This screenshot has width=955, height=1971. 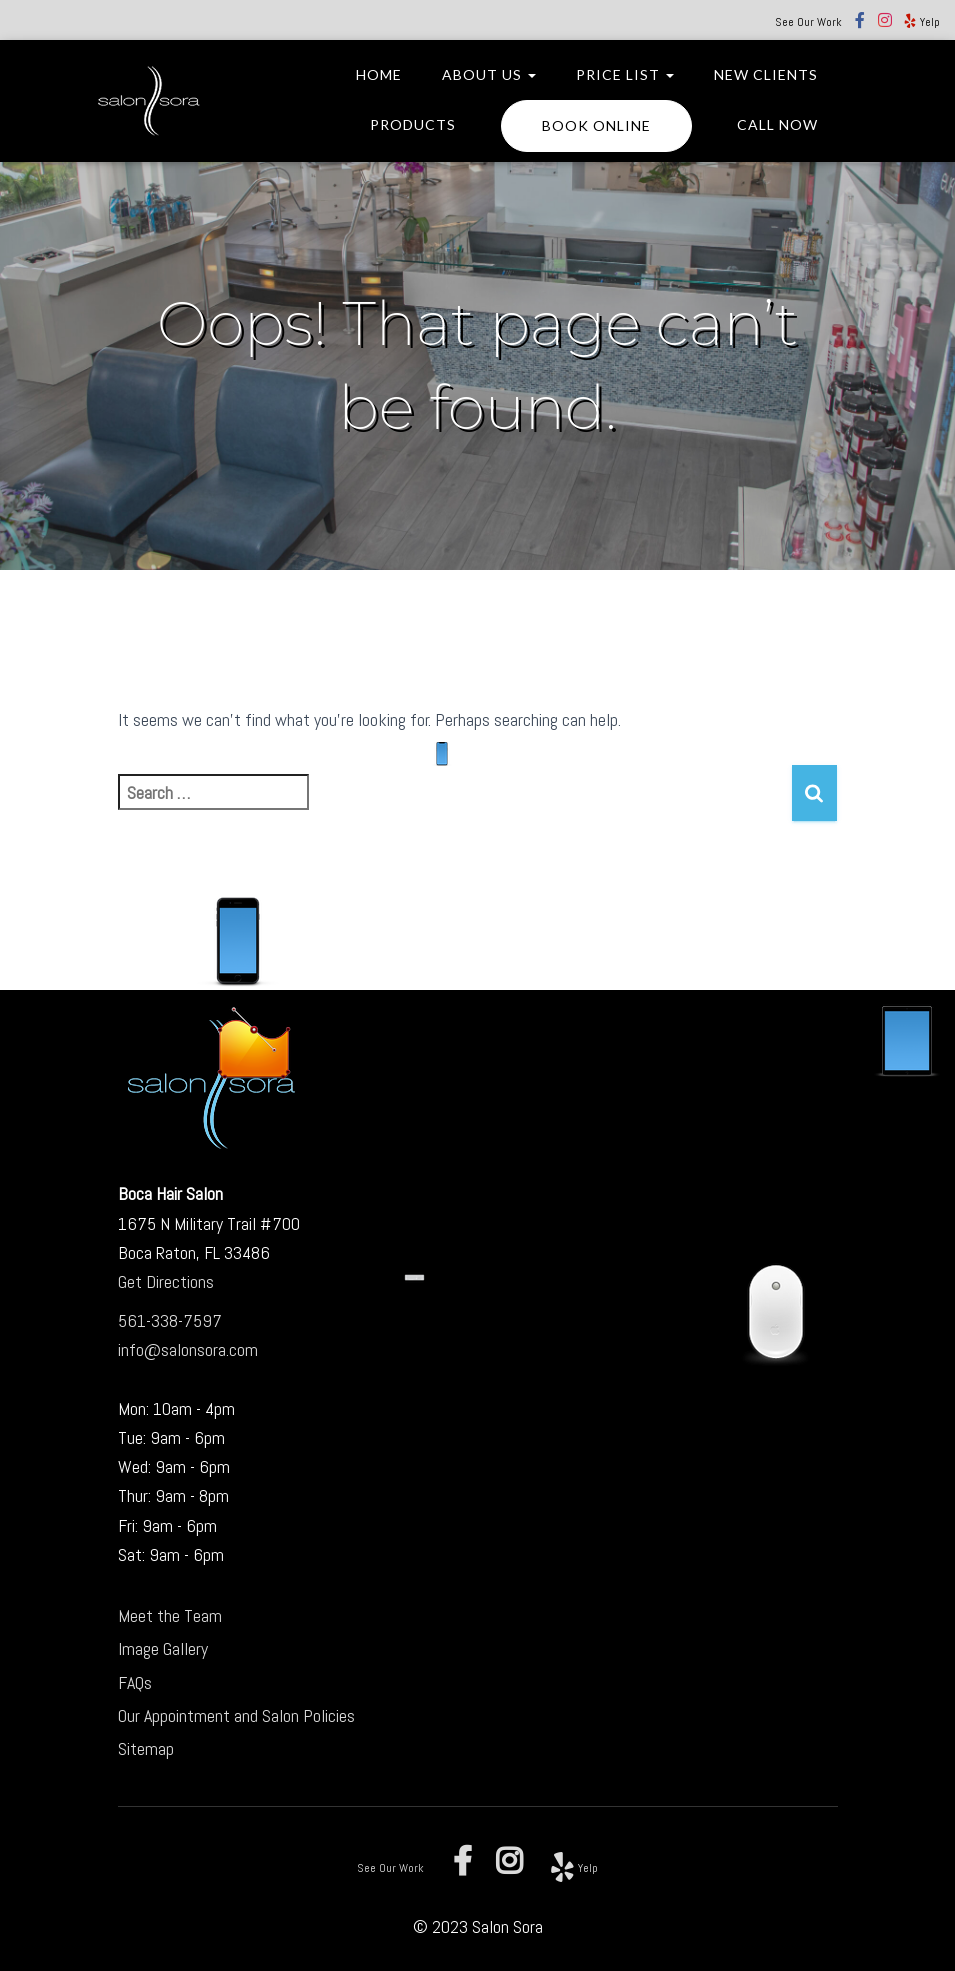 I want to click on iPhone 12 Pro device icon, so click(x=442, y=754).